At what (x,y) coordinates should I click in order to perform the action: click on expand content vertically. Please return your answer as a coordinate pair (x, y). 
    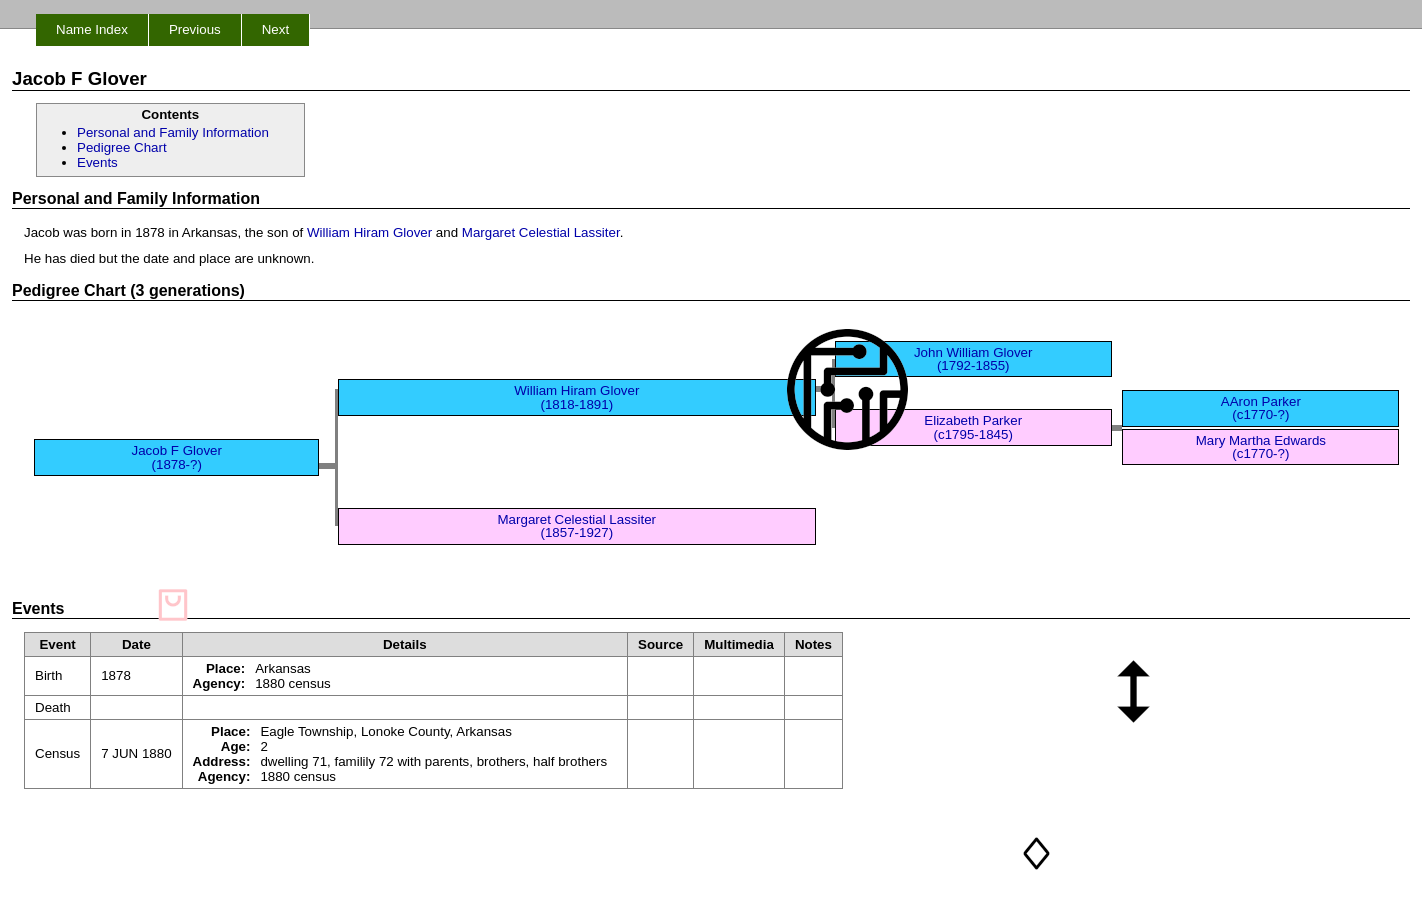
    Looking at the image, I should click on (1133, 691).